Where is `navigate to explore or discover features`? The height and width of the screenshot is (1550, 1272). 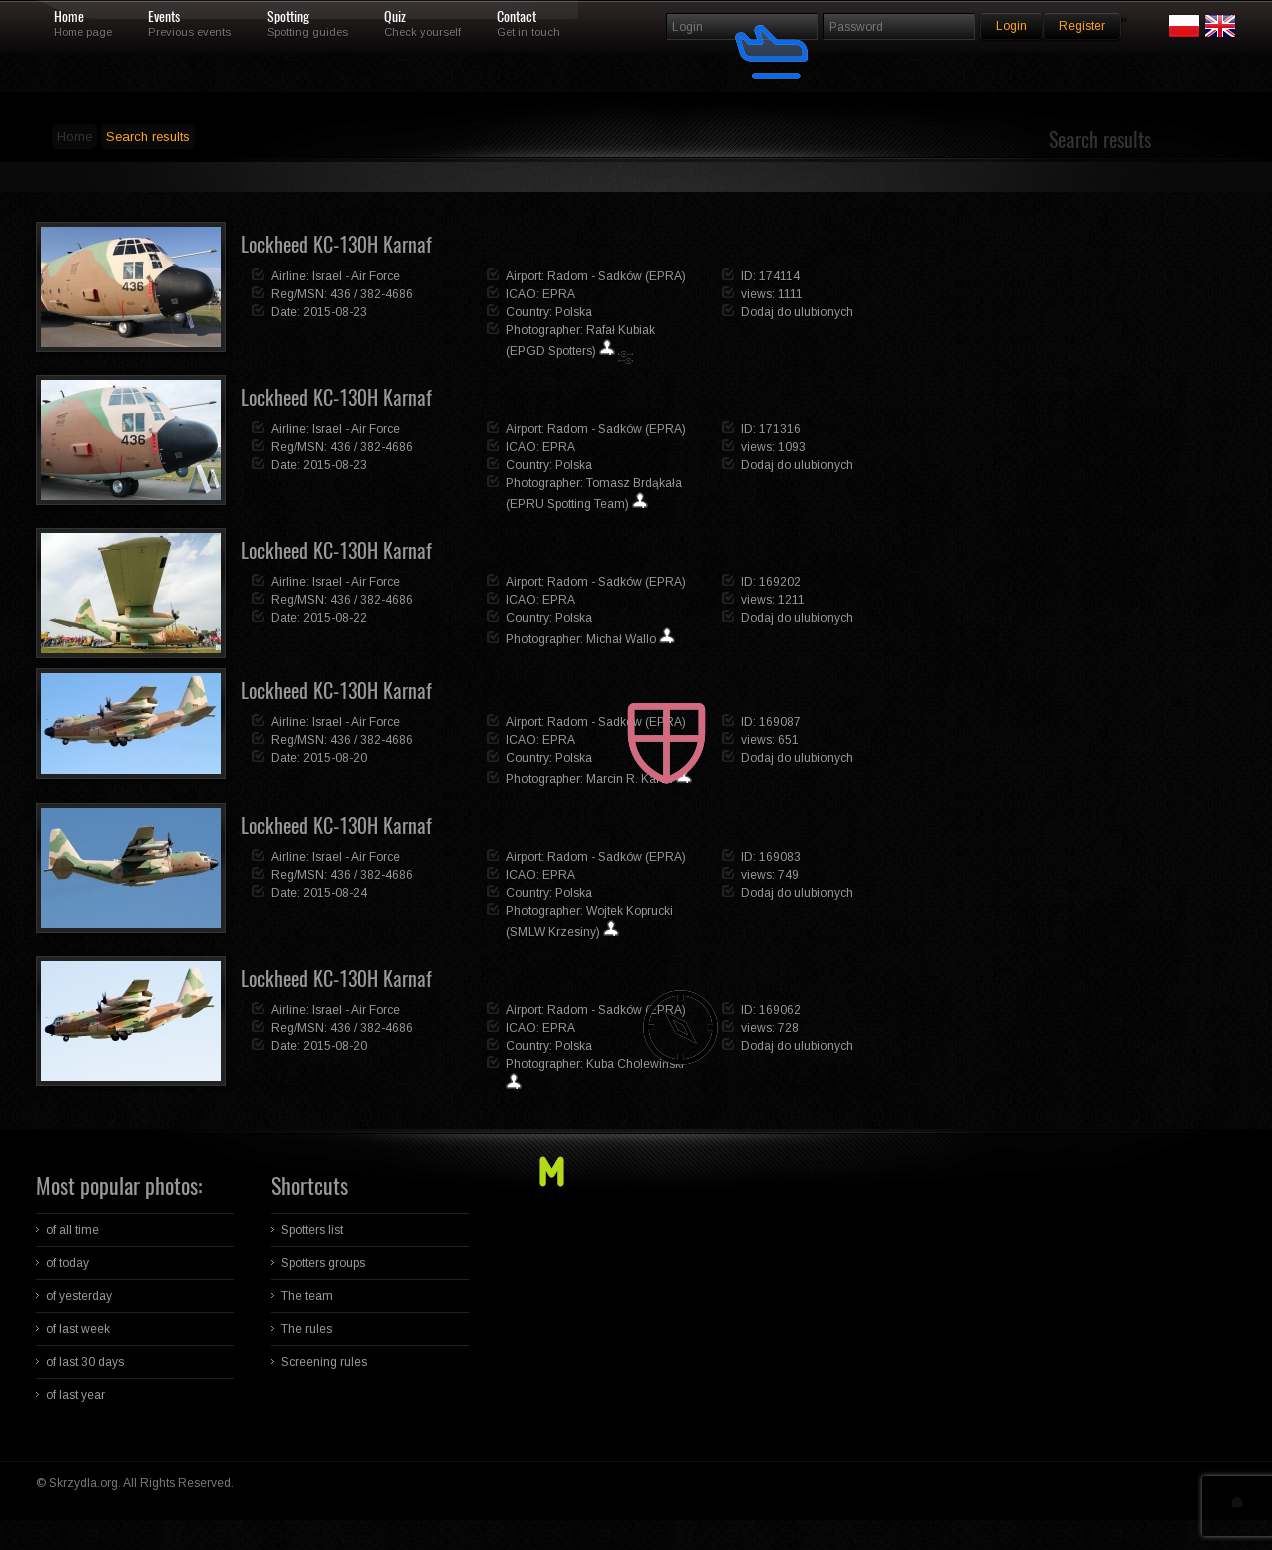 navigate to explore or discover features is located at coordinates (680, 1027).